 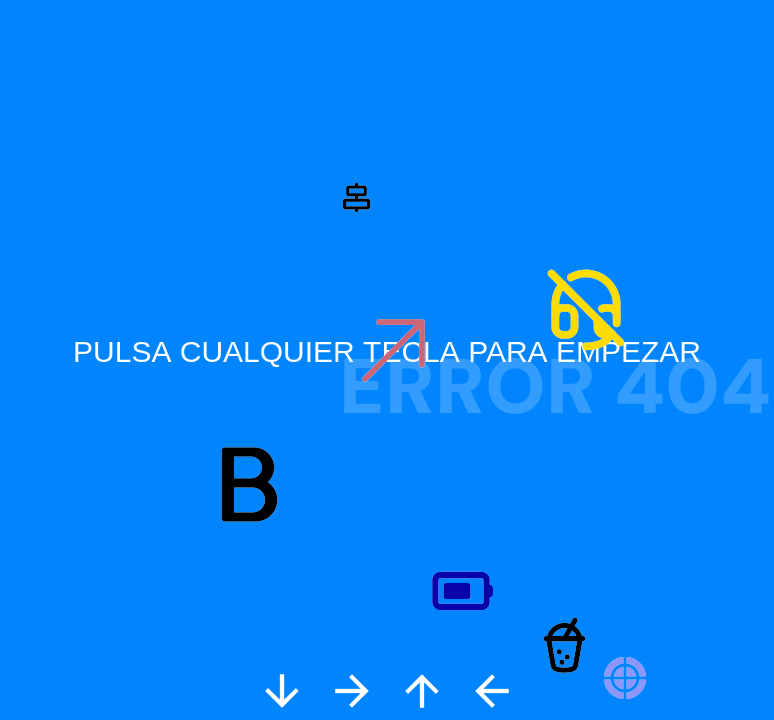 I want to click on view polar chart analytics, so click(x=625, y=678).